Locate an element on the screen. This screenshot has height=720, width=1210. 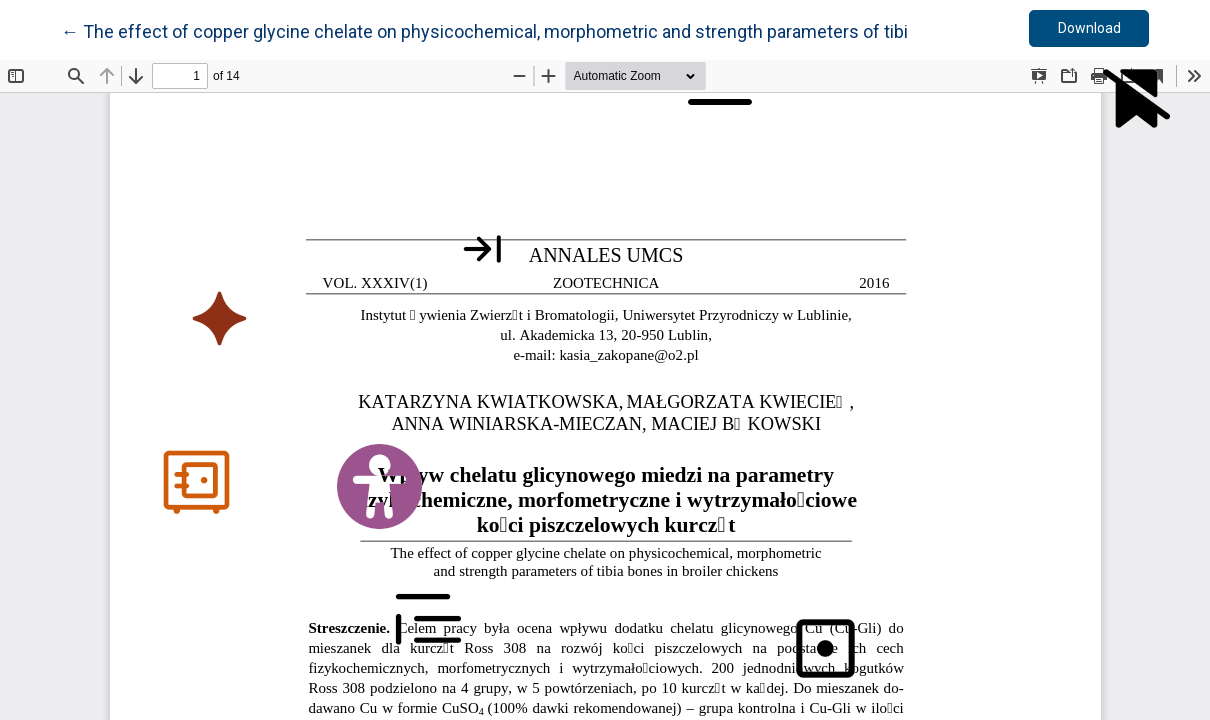
insert a block quote is located at coordinates (428, 617).